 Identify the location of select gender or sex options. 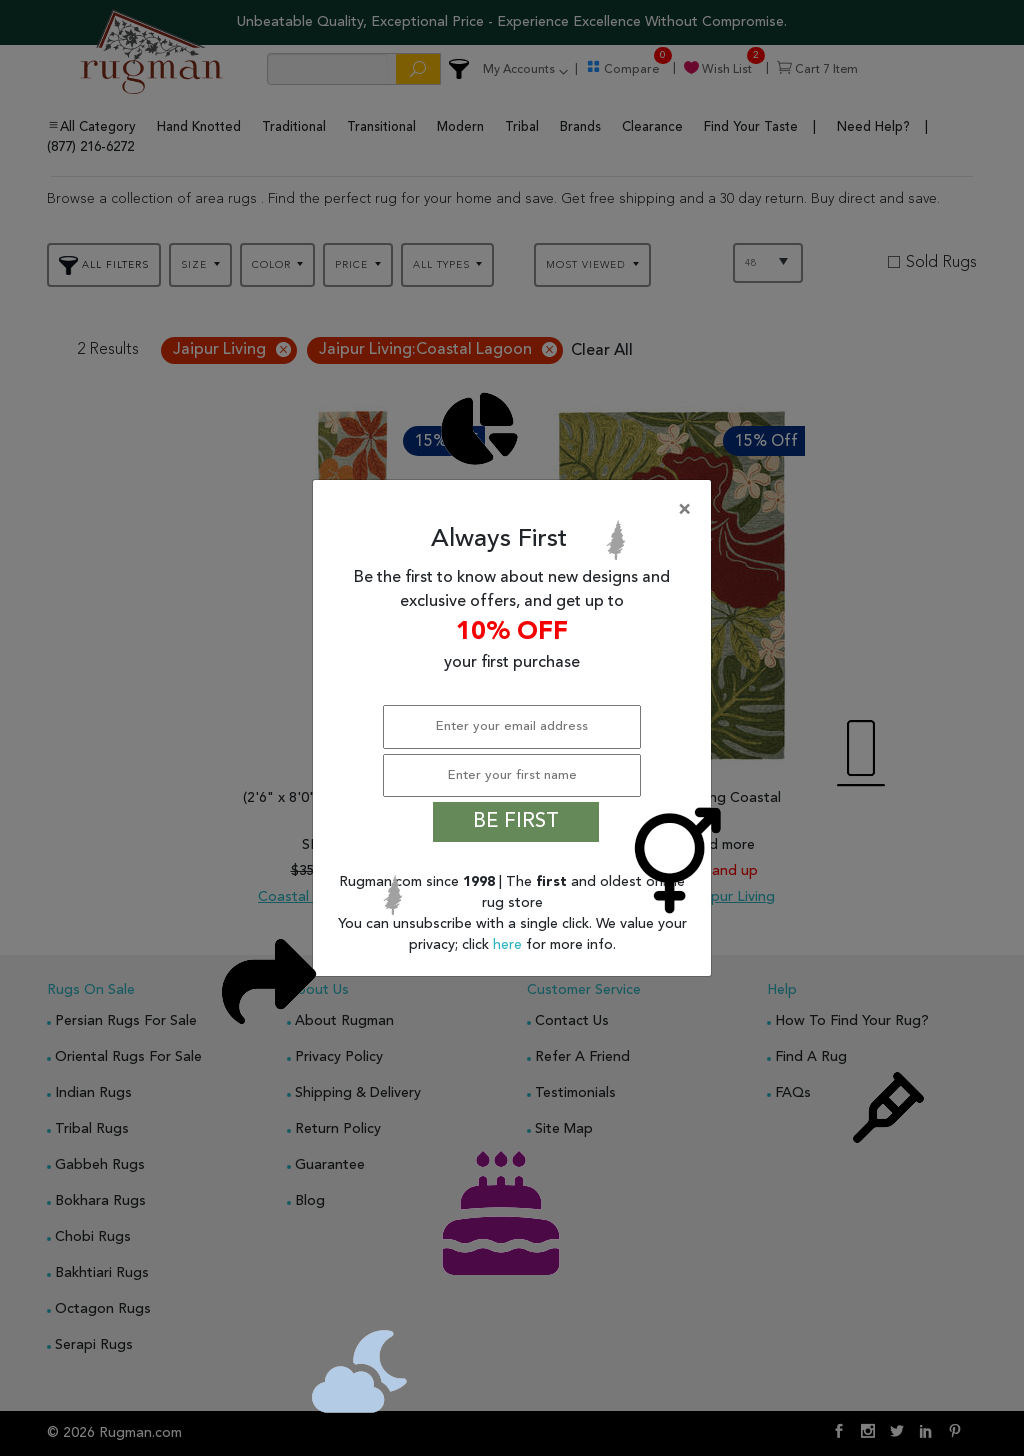
(678, 860).